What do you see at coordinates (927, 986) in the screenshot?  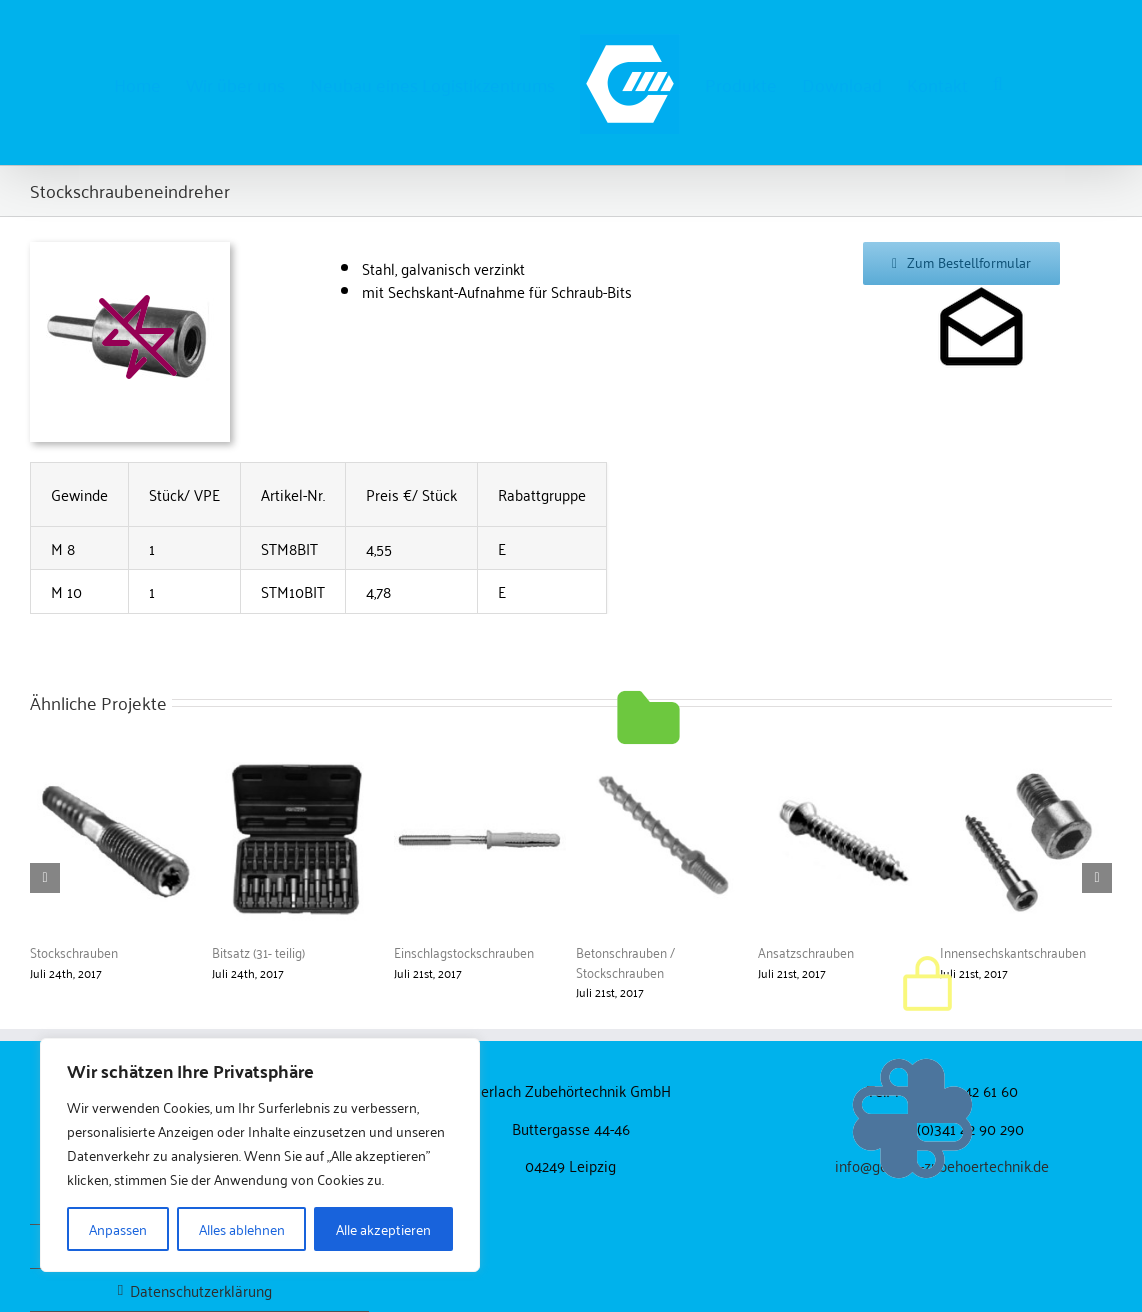 I see `lock or secure this item` at bounding box center [927, 986].